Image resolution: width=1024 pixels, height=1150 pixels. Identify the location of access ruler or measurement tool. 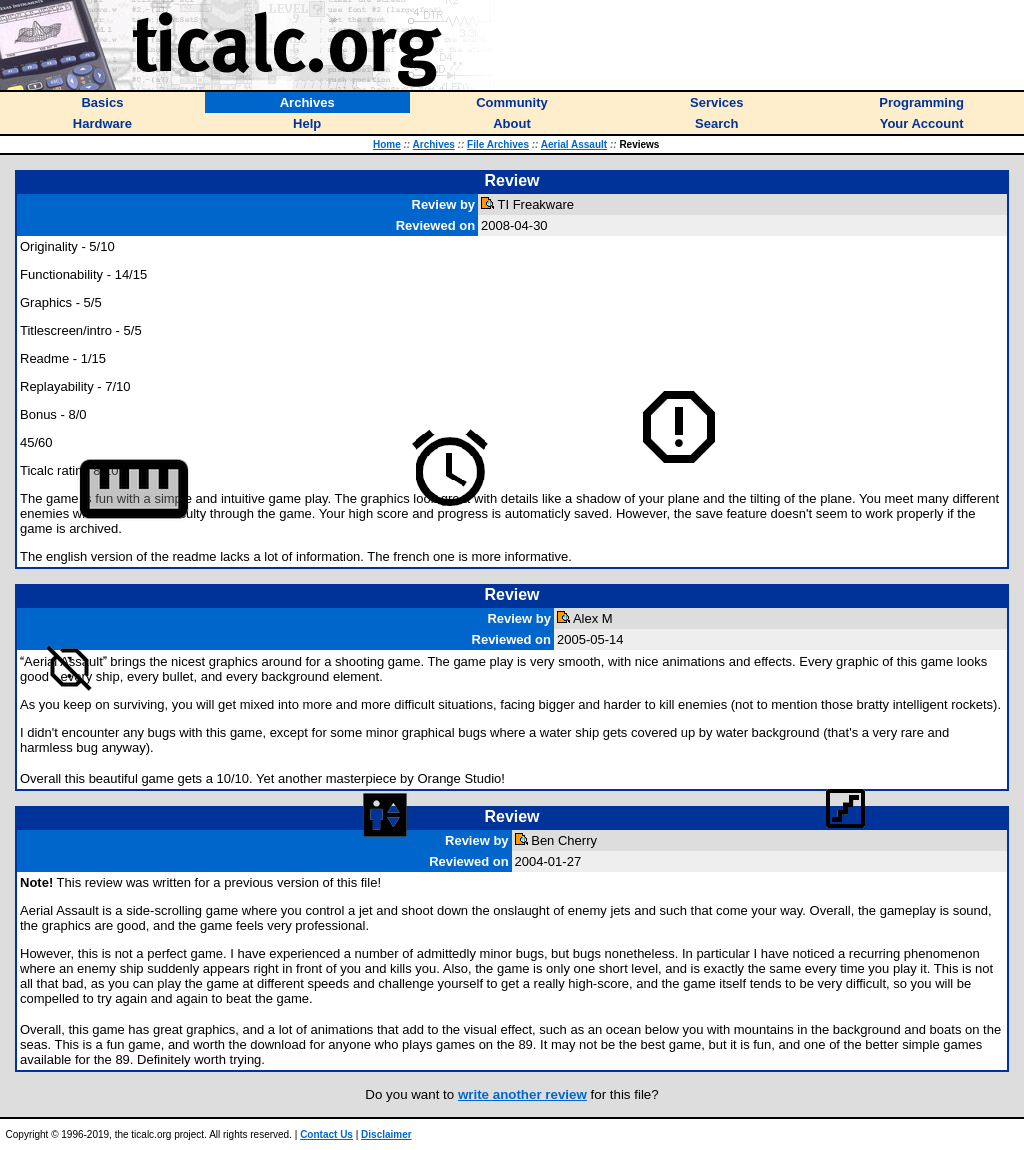
(134, 489).